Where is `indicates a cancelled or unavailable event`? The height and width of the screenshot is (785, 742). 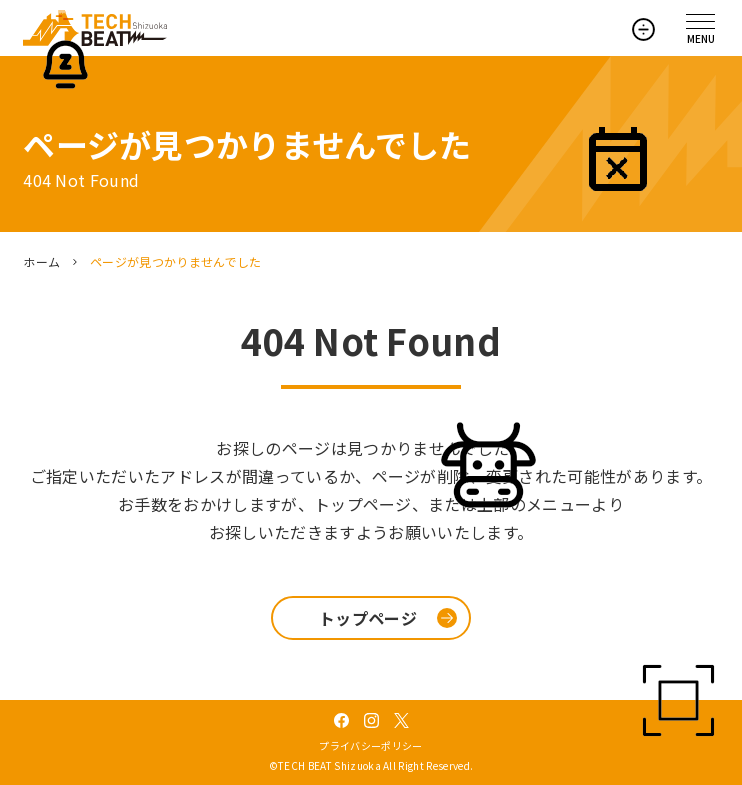
indicates a cancelled or unavailable event is located at coordinates (618, 162).